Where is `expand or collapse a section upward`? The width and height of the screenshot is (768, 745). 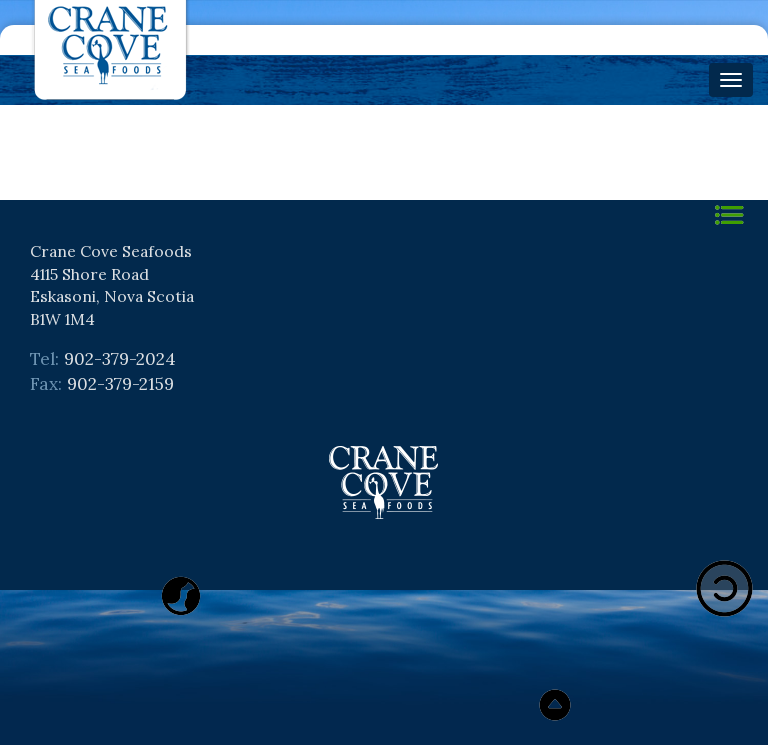 expand or collapse a section upward is located at coordinates (555, 705).